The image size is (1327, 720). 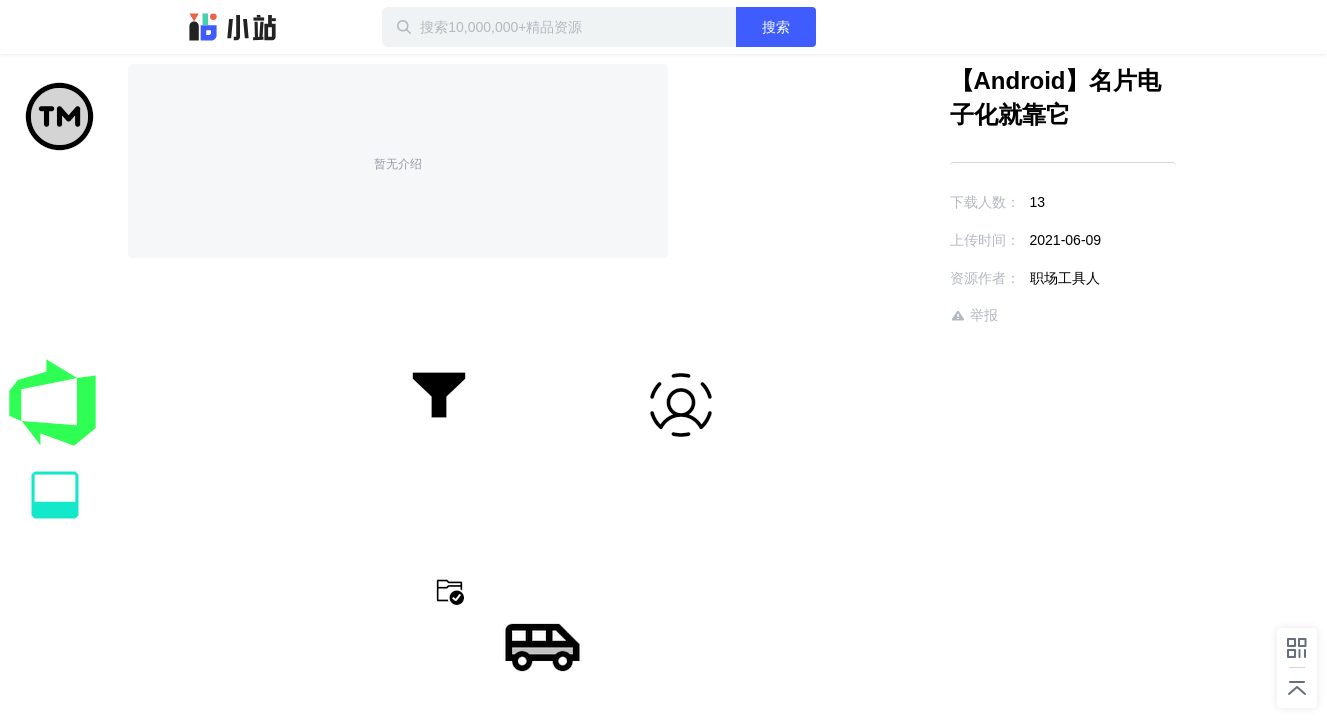 I want to click on open azure devops integration, so click(x=52, y=402).